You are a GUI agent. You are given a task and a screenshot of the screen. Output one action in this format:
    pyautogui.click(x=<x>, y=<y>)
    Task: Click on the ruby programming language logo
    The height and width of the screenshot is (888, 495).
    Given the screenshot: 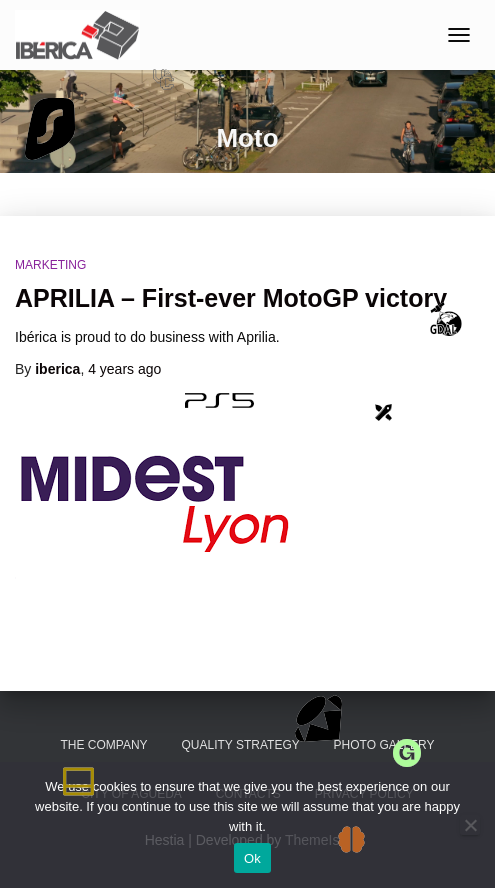 What is the action you would take?
    pyautogui.click(x=318, y=718)
    